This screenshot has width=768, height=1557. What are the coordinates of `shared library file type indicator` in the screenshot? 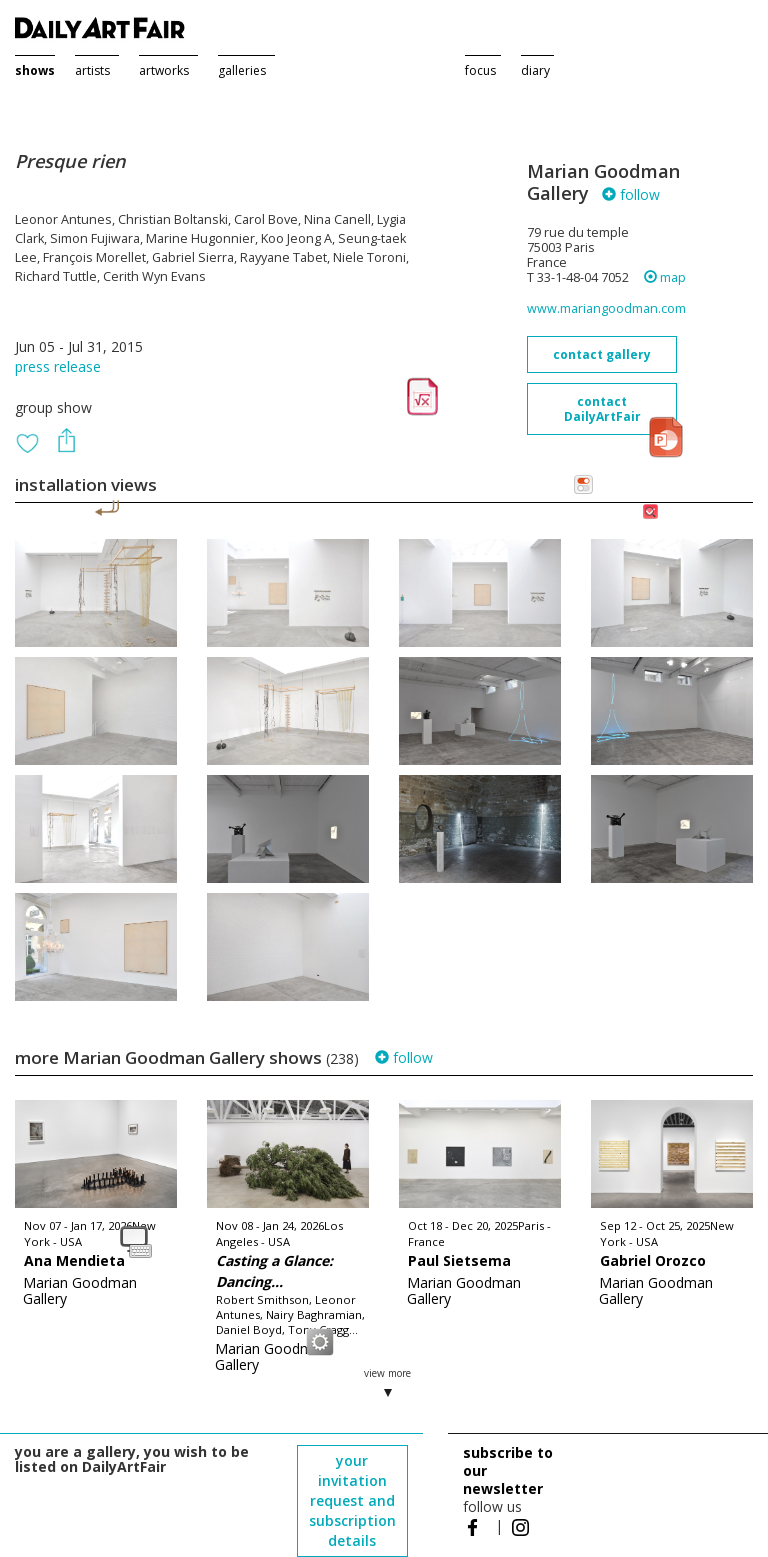 It's located at (320, 1342).